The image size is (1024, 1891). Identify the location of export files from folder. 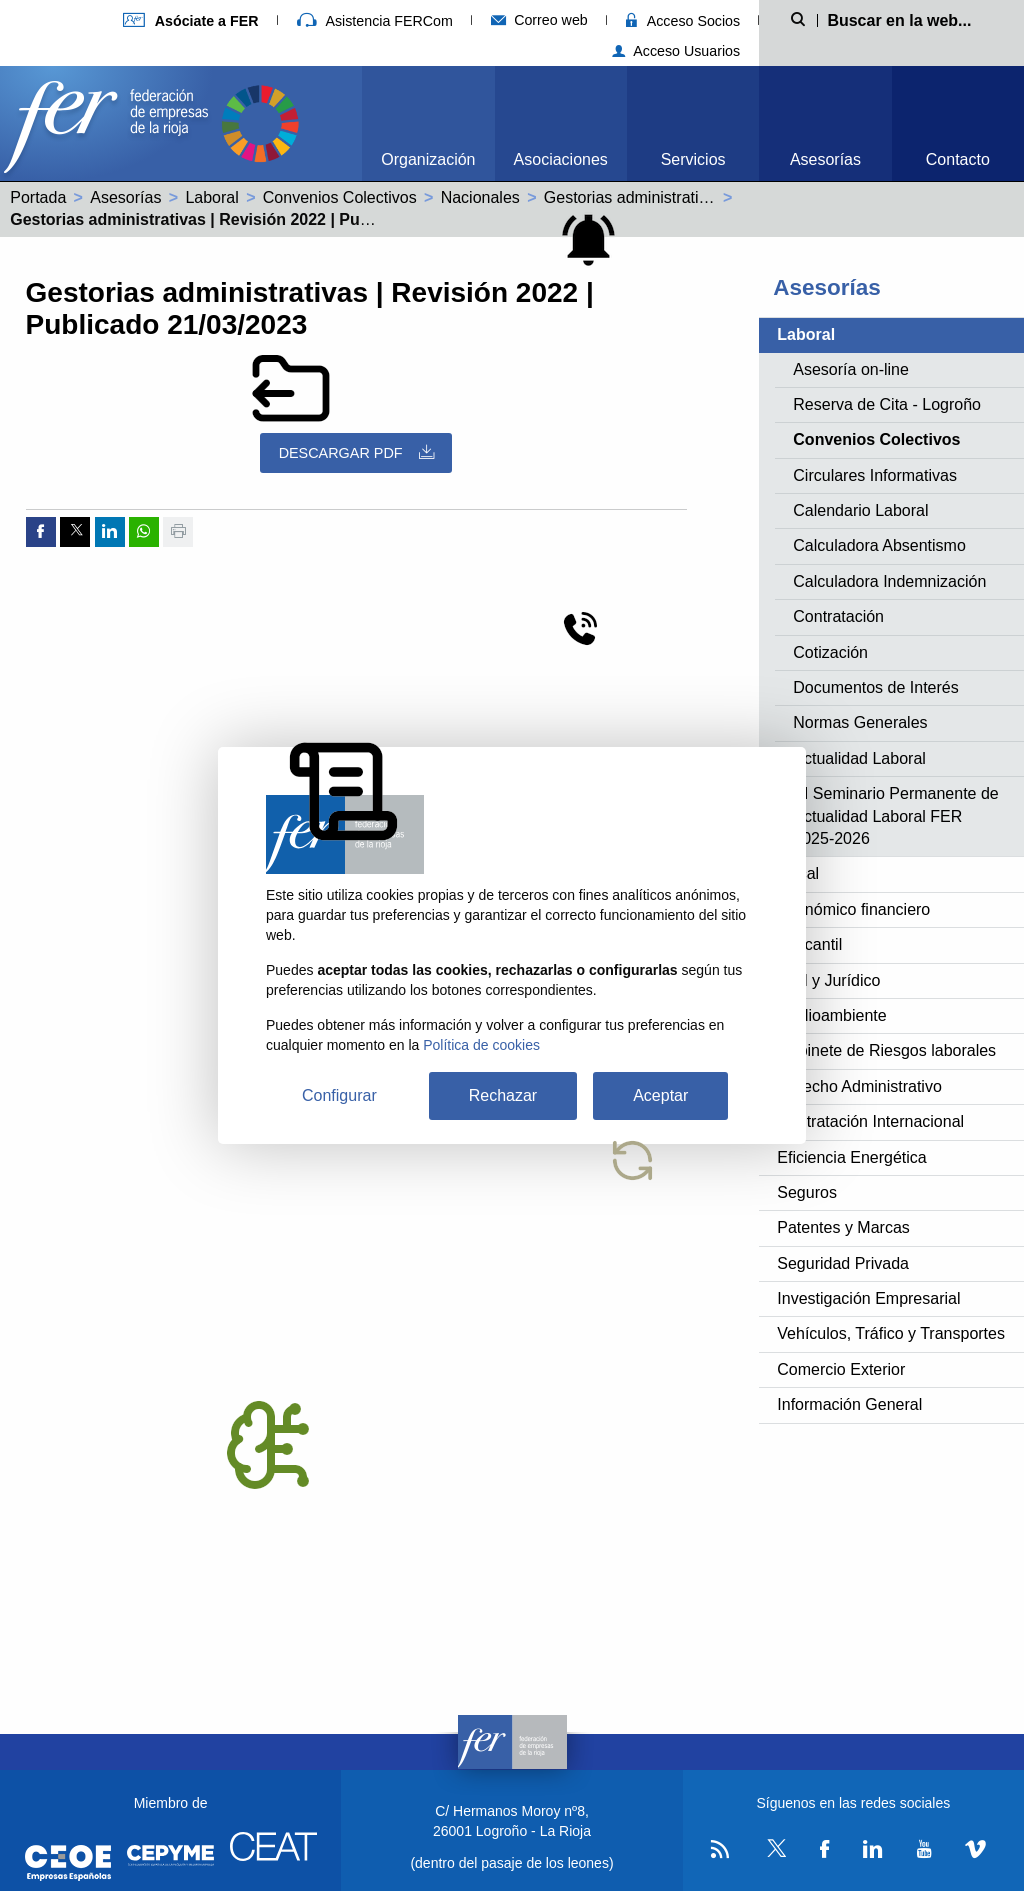
(291, 390).